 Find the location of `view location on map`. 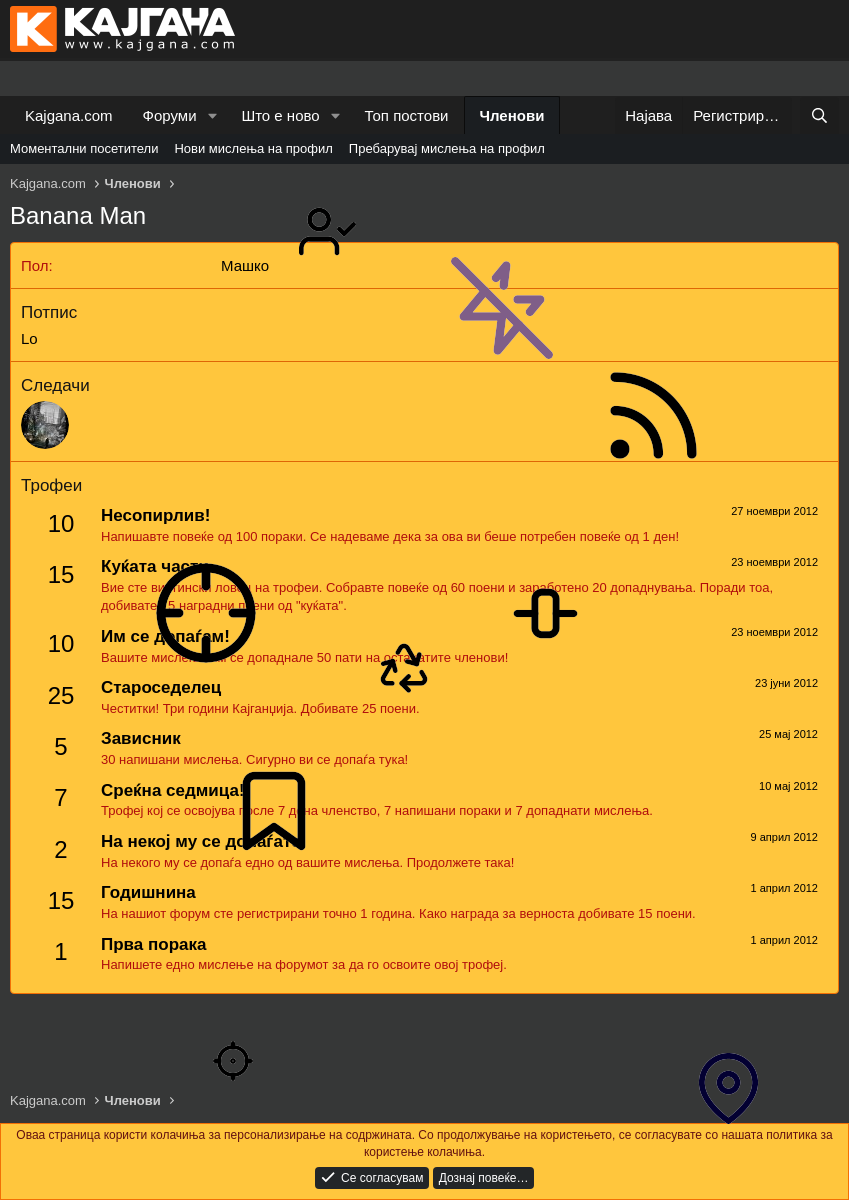

view location on map is located at coordinates (728, 1088).